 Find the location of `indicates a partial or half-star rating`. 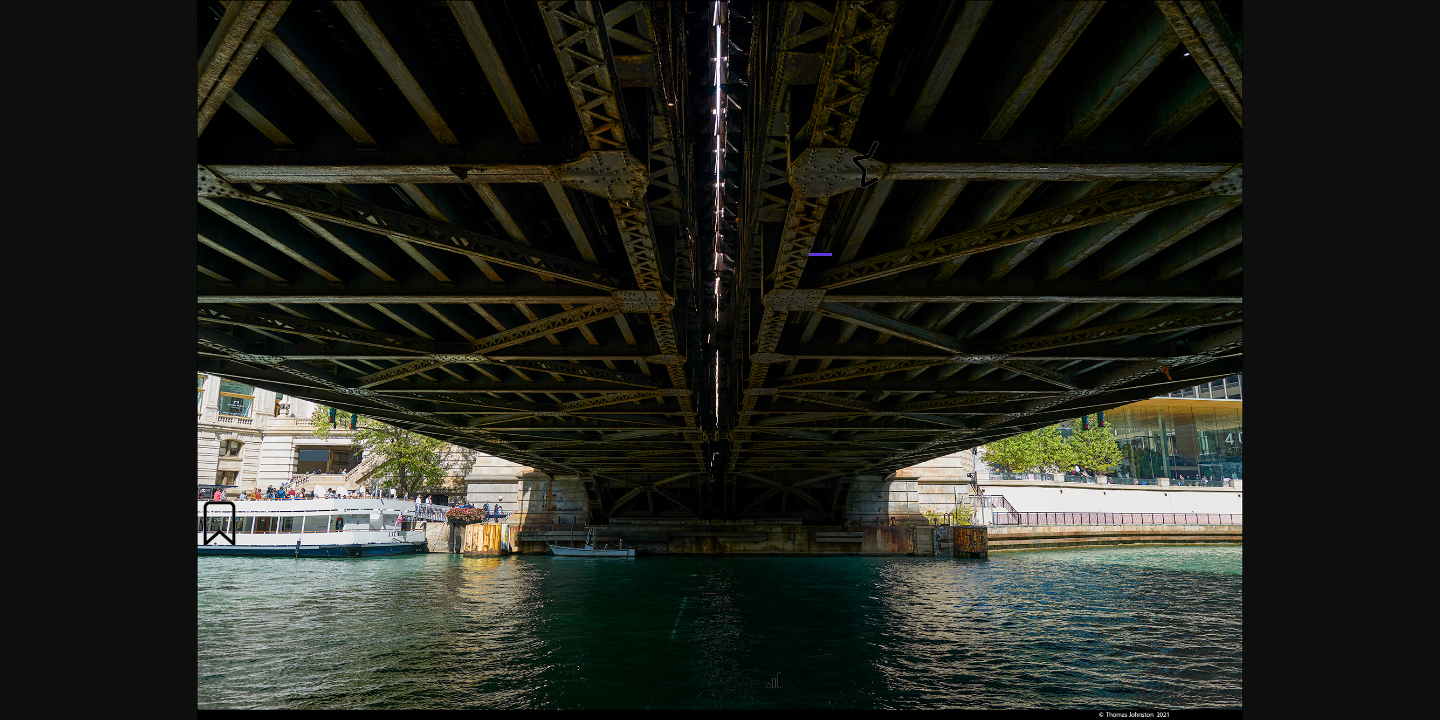

indicates a partial or half-star rating is located at coordinates (876, 165).